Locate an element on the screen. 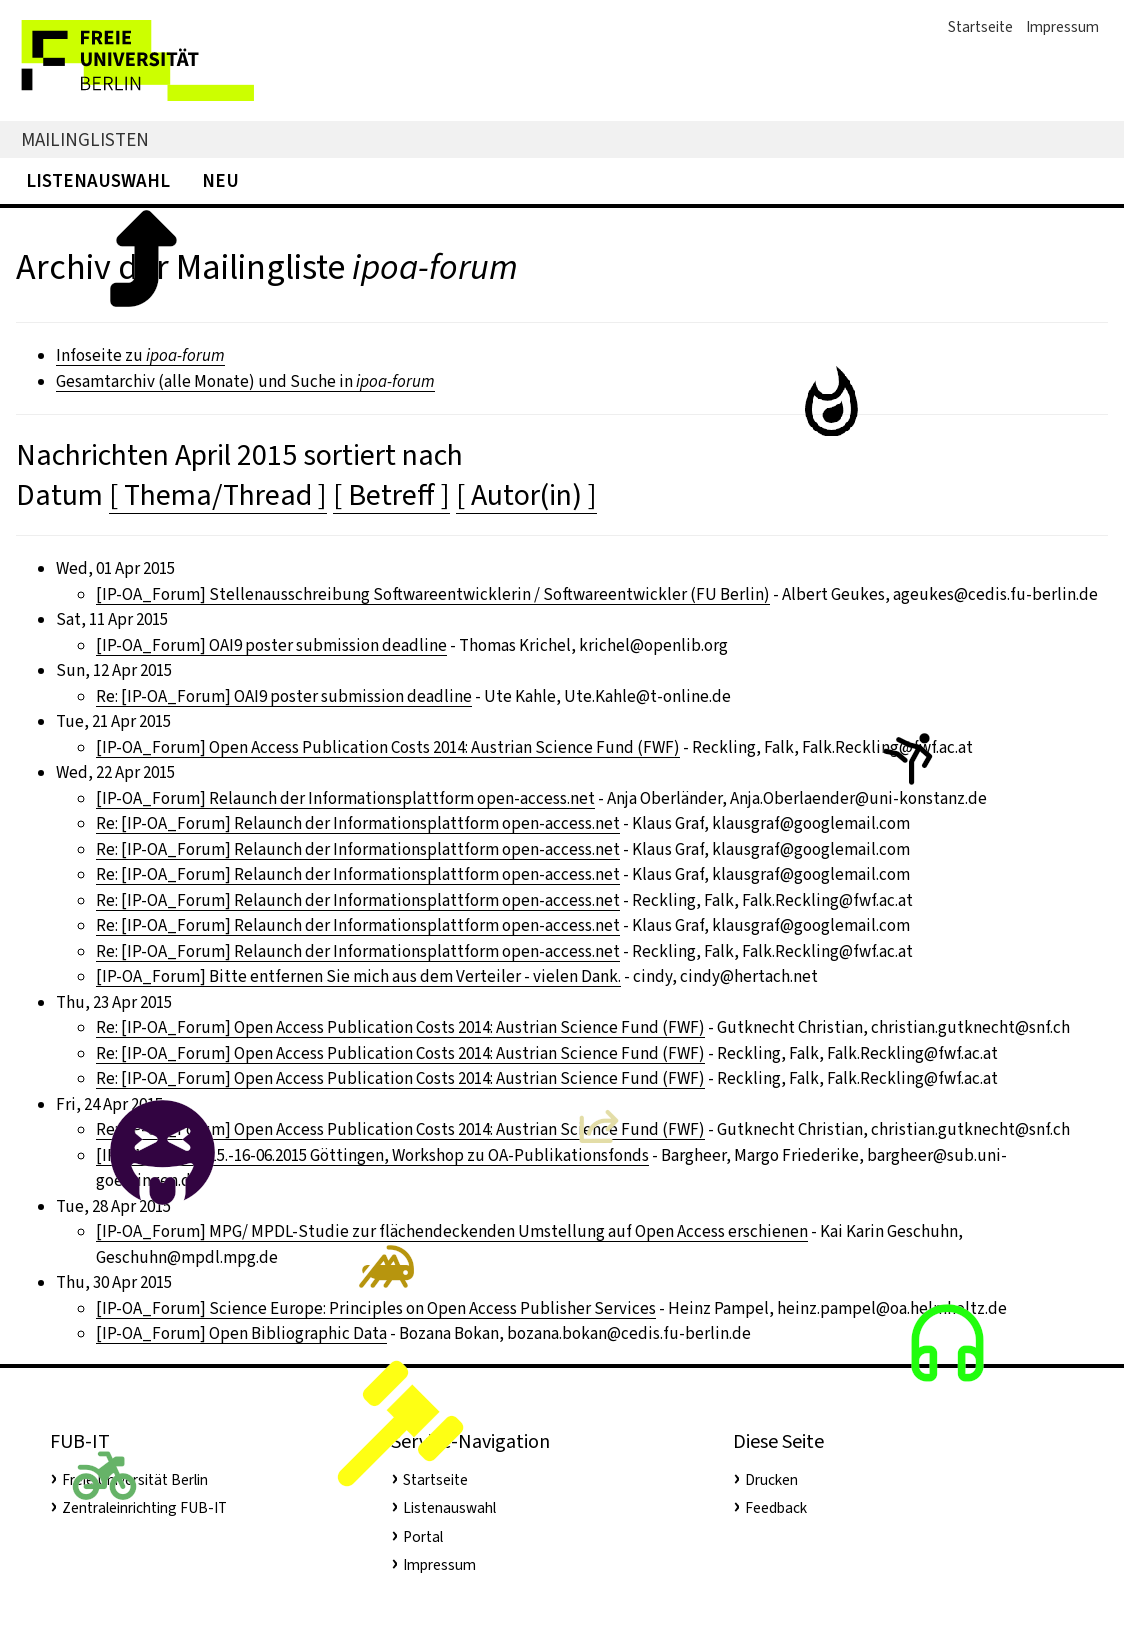  turn right then continue forward is located at coordinates (146, 258).